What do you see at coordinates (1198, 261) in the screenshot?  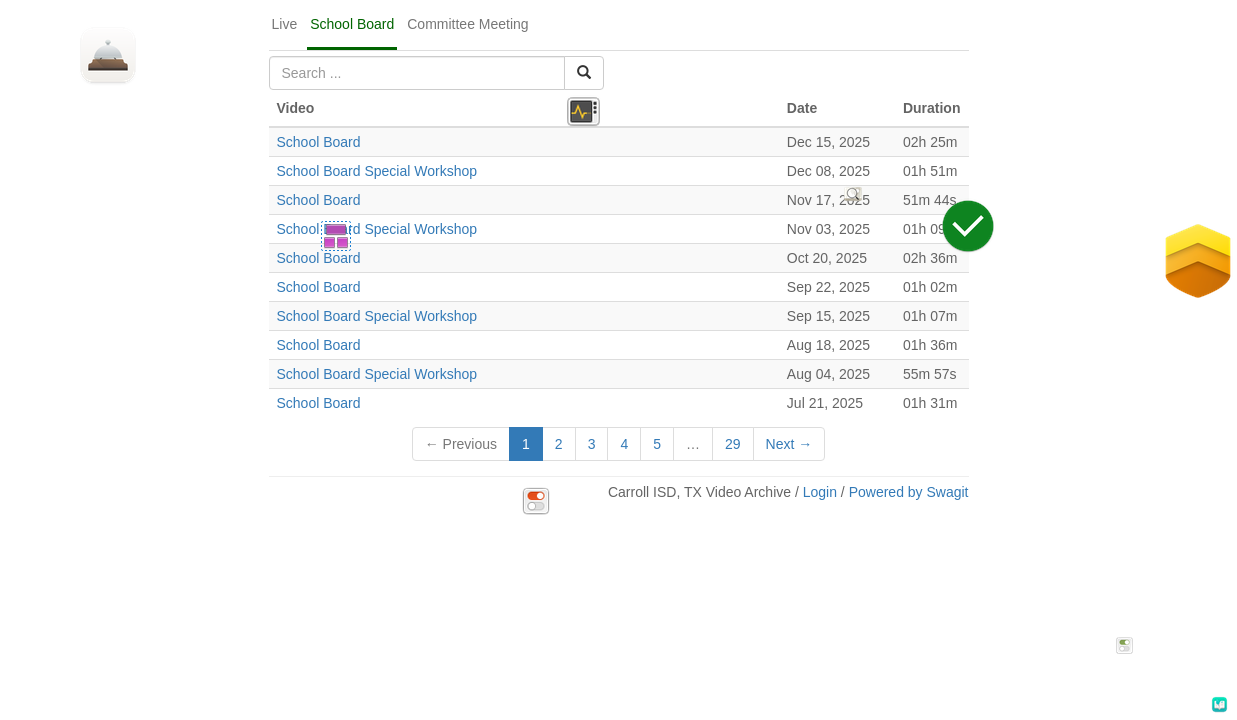 I see `open windows security or protection settings` at bounding box center [1198, 261].